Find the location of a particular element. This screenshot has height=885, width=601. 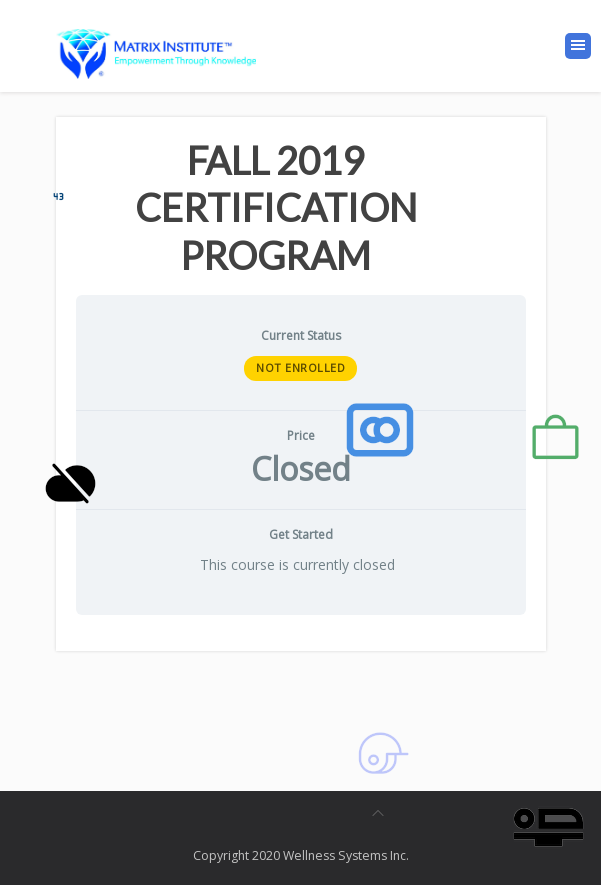

collapse or minimize a section is located at coordinates (378, 816).